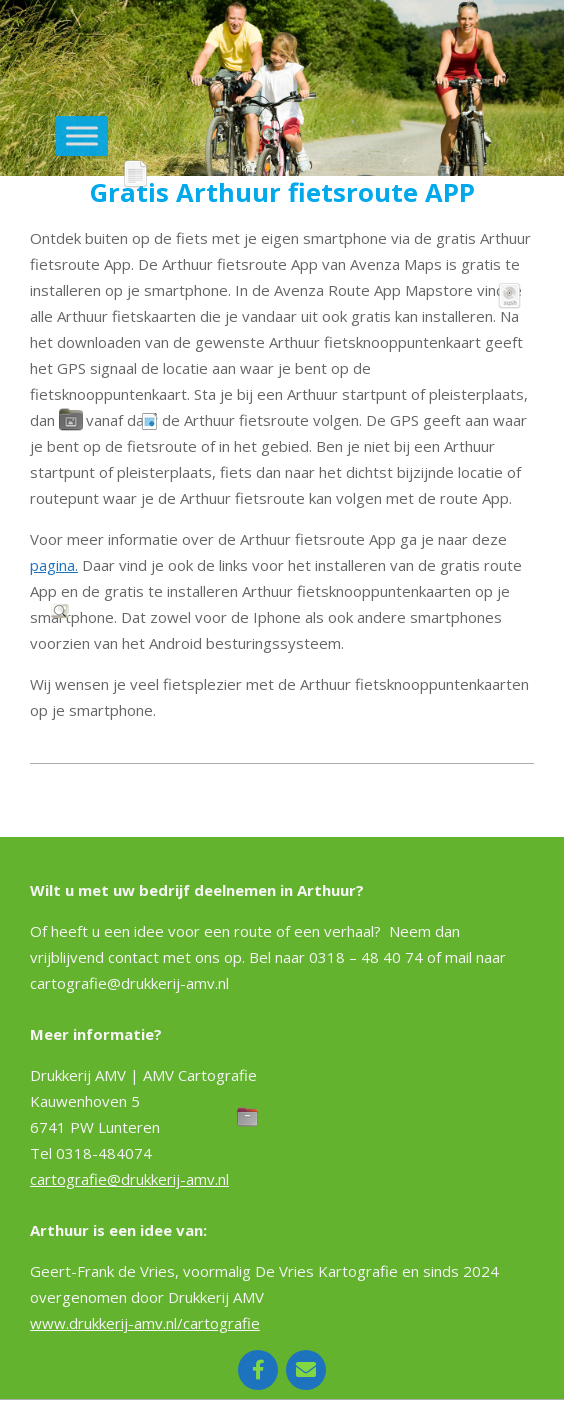 The image size is (564, 1420). What do you see at coordinates (71, 419) in the screenshot?
I see `open your pictures folder` at bounding box center [71, 419].